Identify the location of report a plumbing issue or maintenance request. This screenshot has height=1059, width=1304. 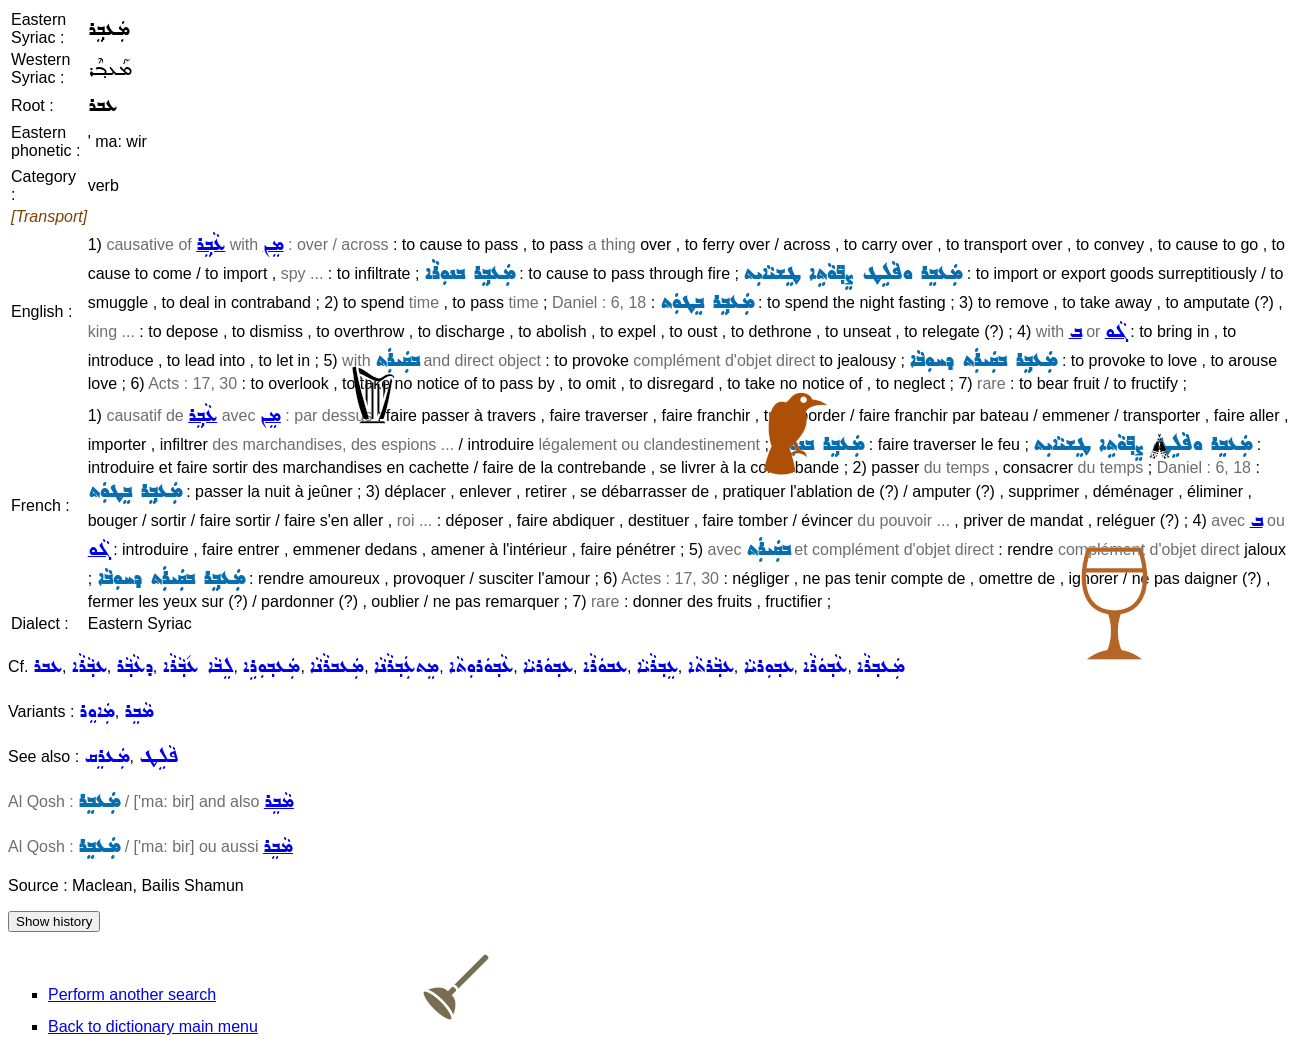
(456, 987).